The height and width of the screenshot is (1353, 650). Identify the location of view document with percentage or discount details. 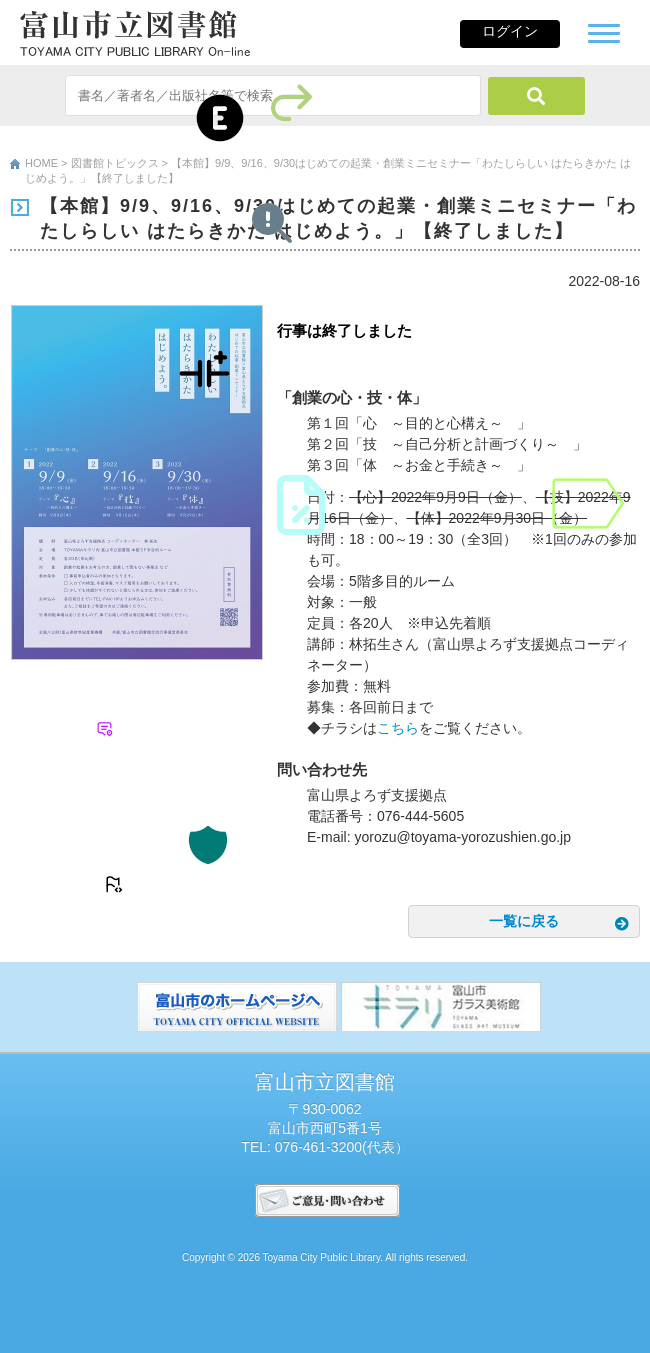
(301, 505).